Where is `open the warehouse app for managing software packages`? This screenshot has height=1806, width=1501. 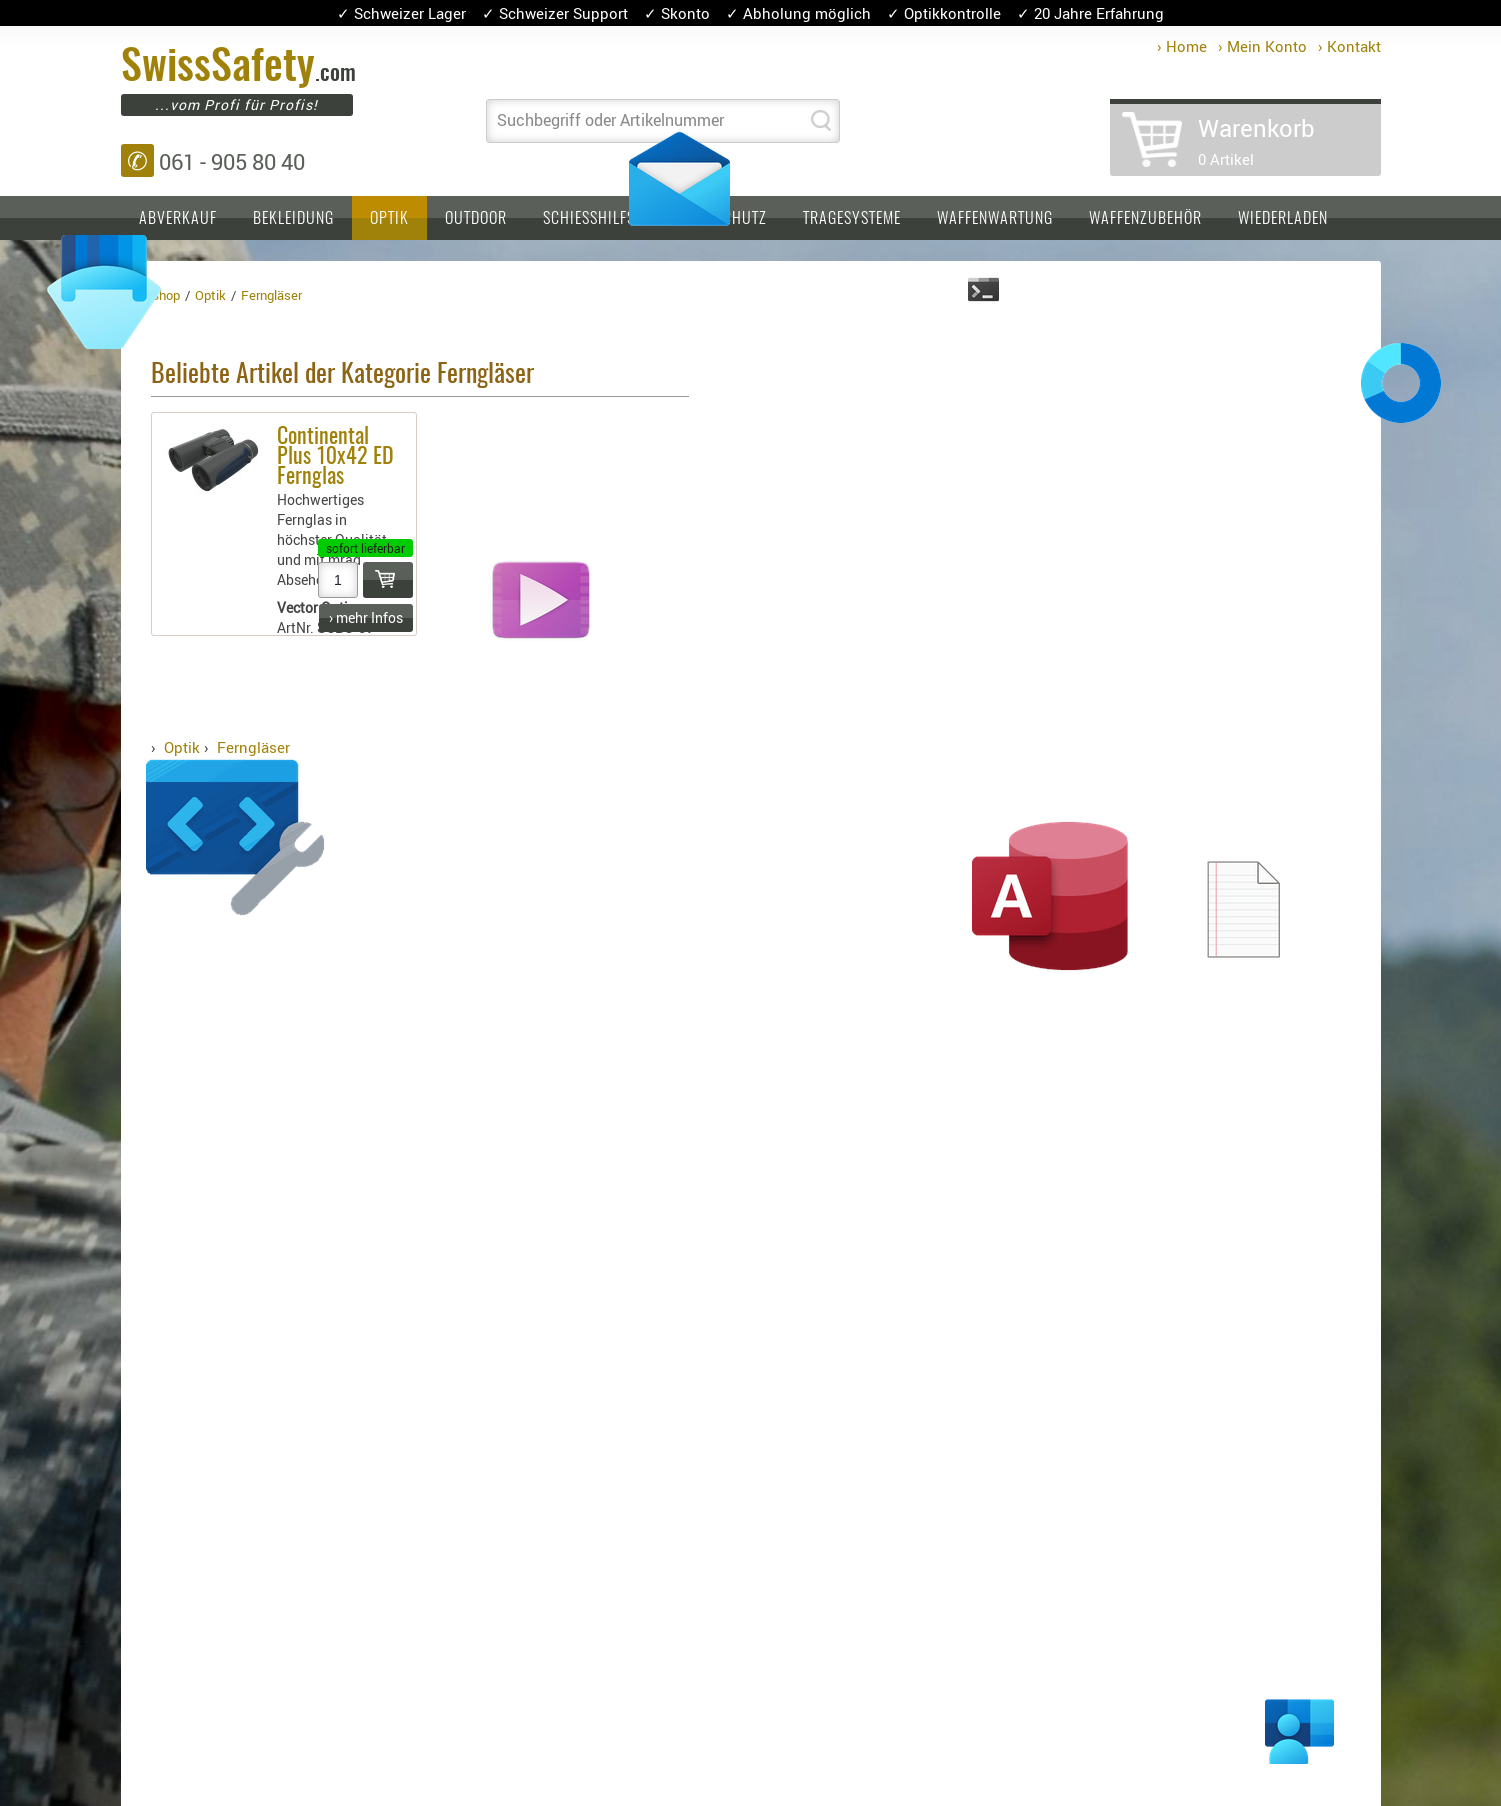
open the warehouse app for managing software packages is located at coordinates (104, 292).